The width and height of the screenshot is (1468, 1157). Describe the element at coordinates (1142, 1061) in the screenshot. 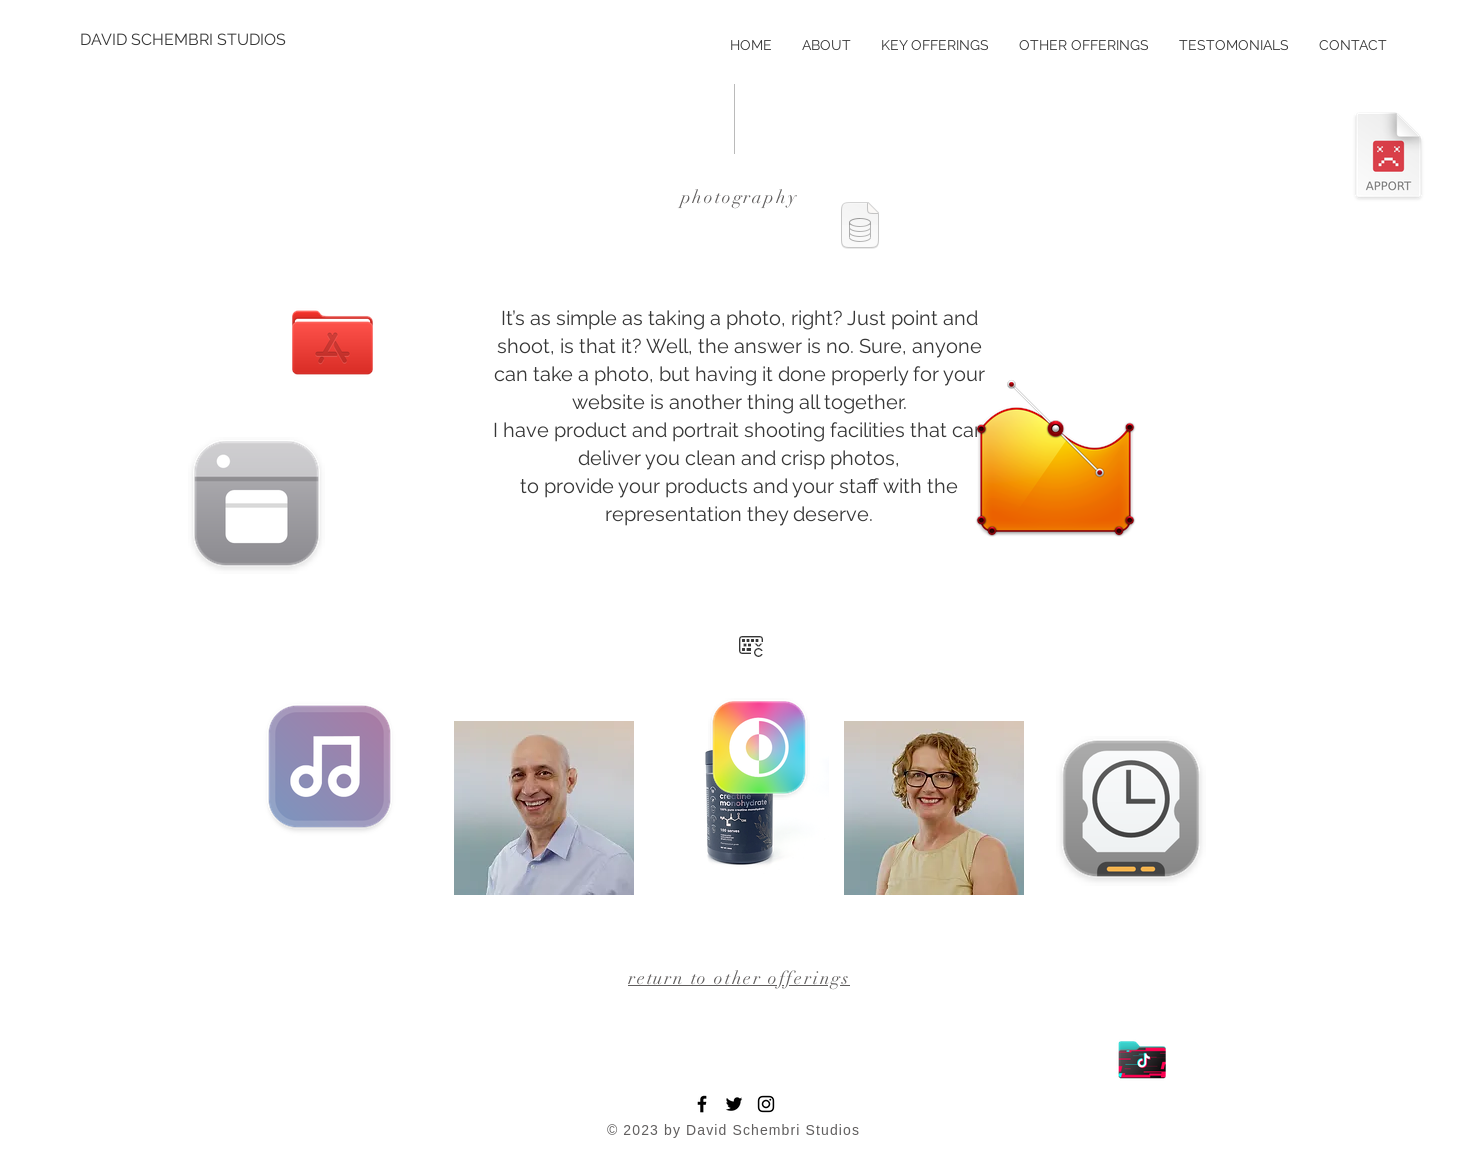

I see `open folder containing TikTok downloads or saved videos` at that location.